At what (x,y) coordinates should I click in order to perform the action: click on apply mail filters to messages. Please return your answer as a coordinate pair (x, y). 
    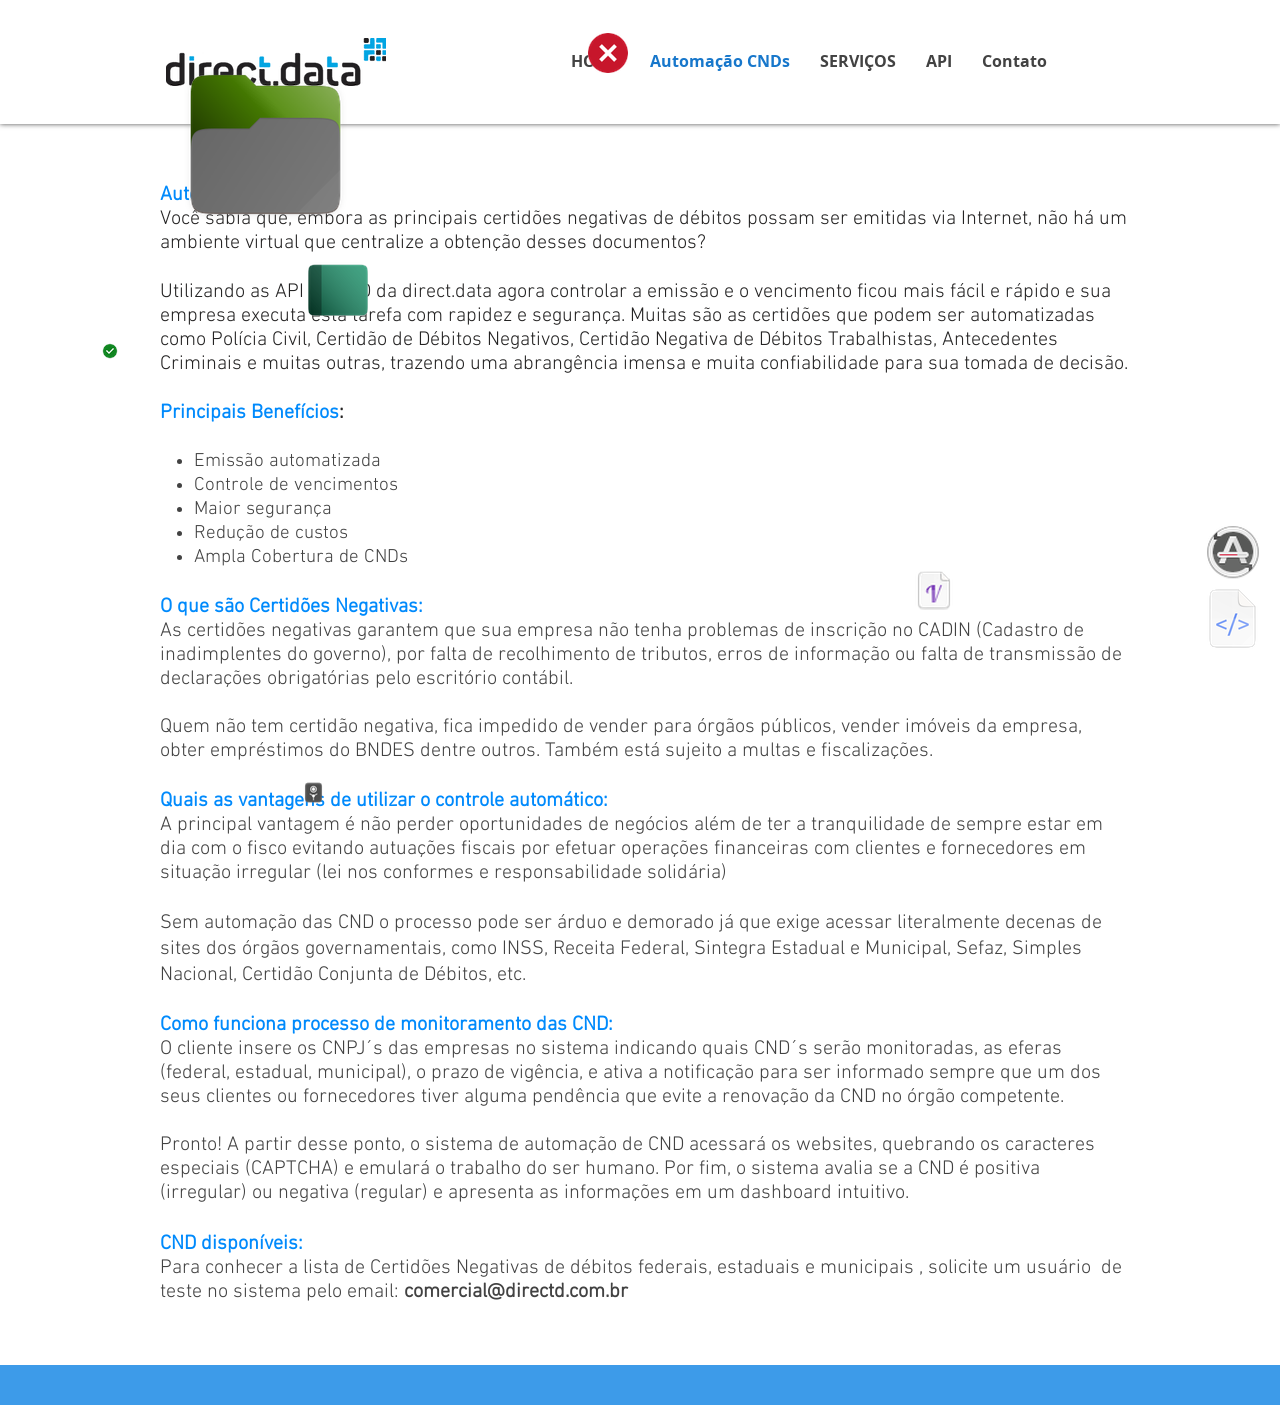
    Looking at the image, I should click on (110, 351).